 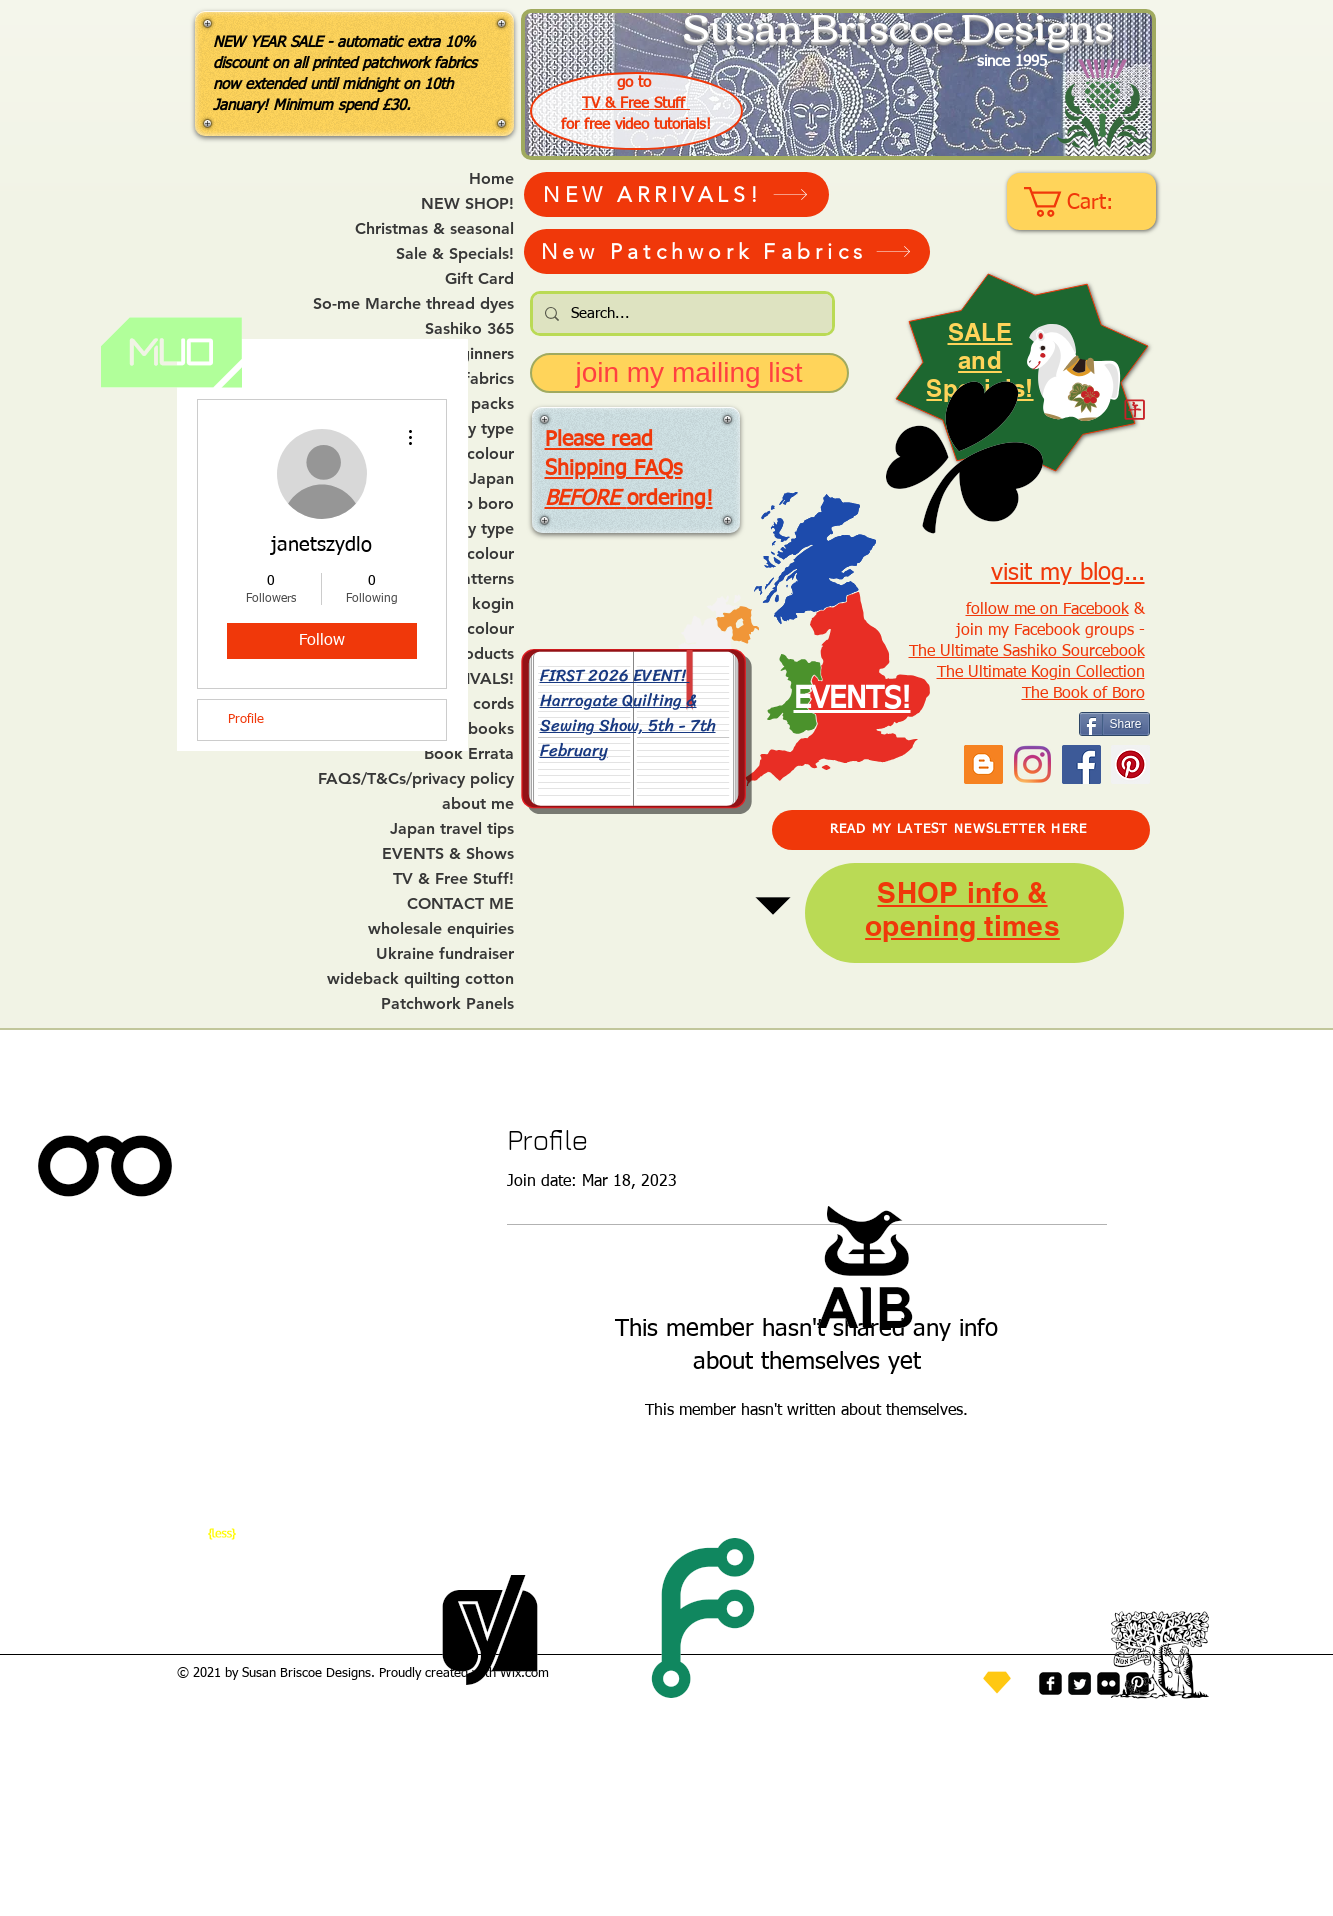 I want to click on enable reading or accessibility mode, so click(x=105, y=1166).